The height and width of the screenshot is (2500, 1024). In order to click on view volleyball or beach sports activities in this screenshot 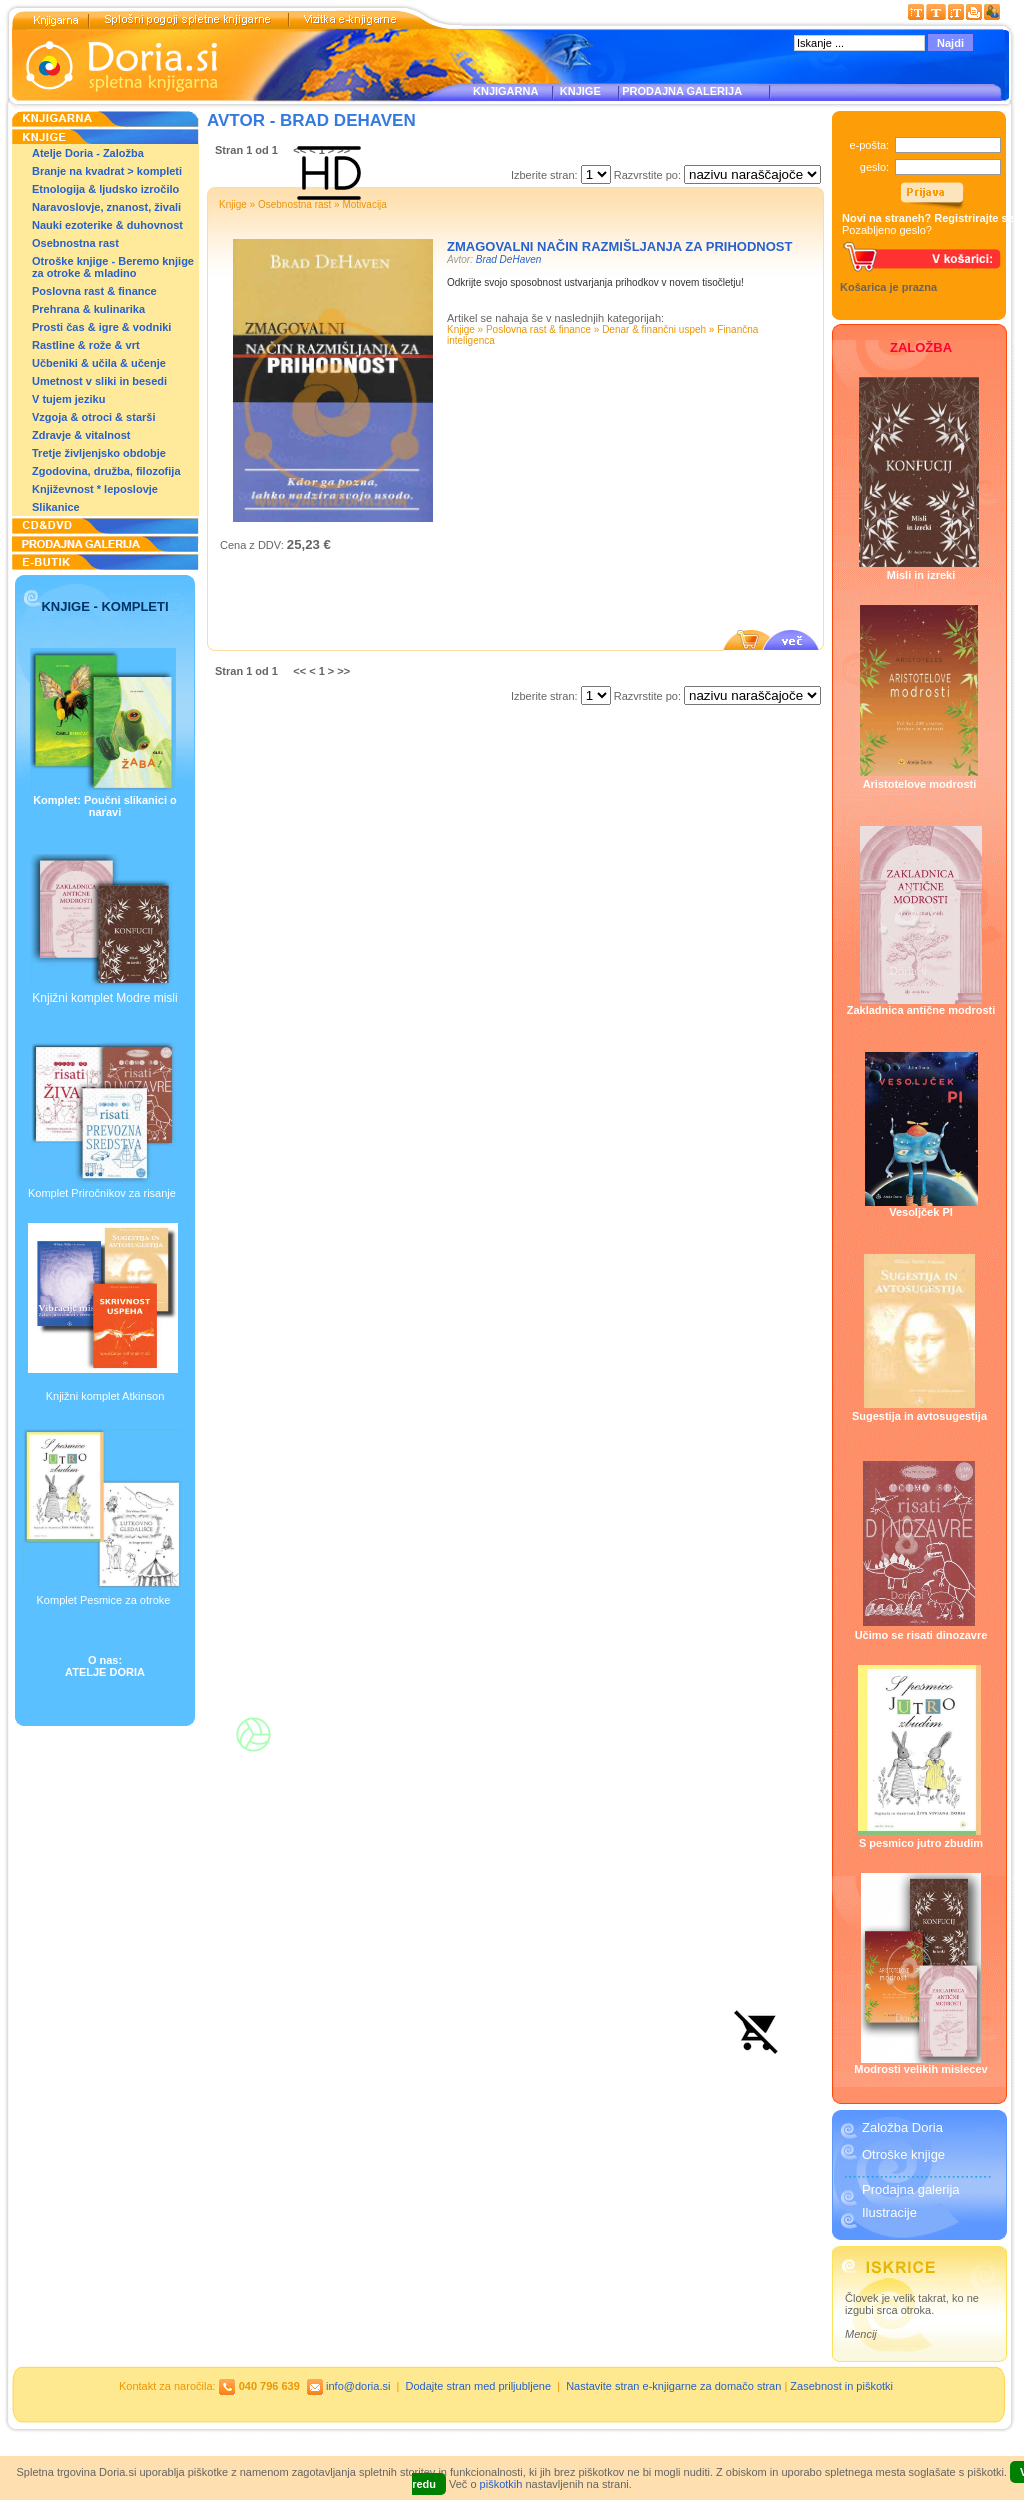, I will do `click(253, 1734)`.